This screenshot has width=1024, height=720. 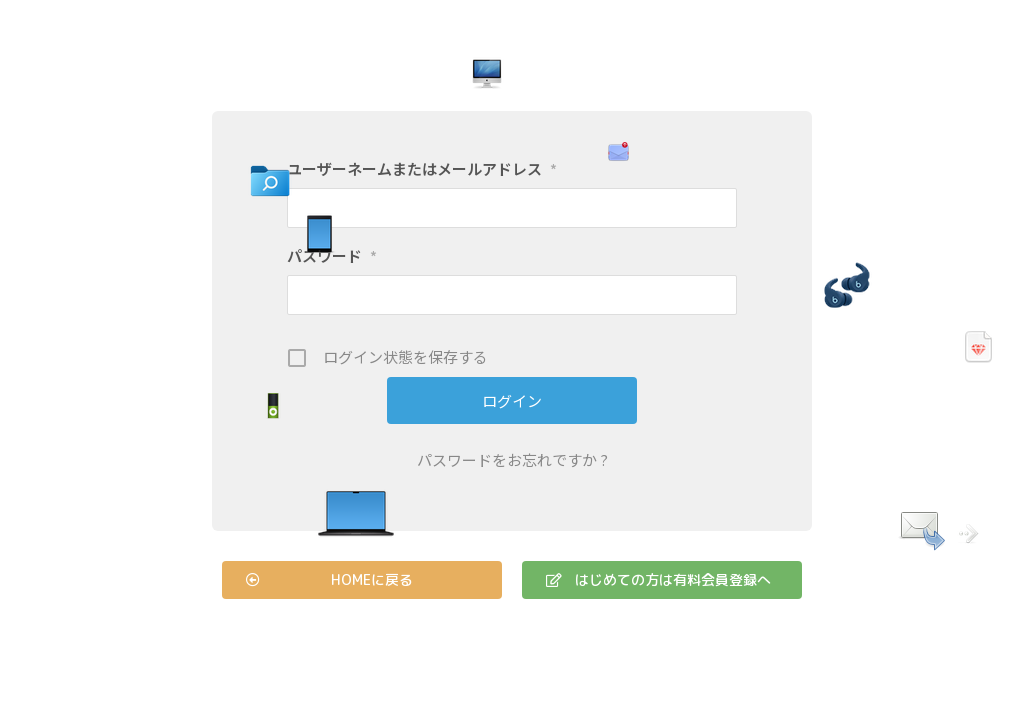 What do you see at coordinates (270, 182) in the screenshot?
I see `search within folder contents` at bounding box center [270, 182].